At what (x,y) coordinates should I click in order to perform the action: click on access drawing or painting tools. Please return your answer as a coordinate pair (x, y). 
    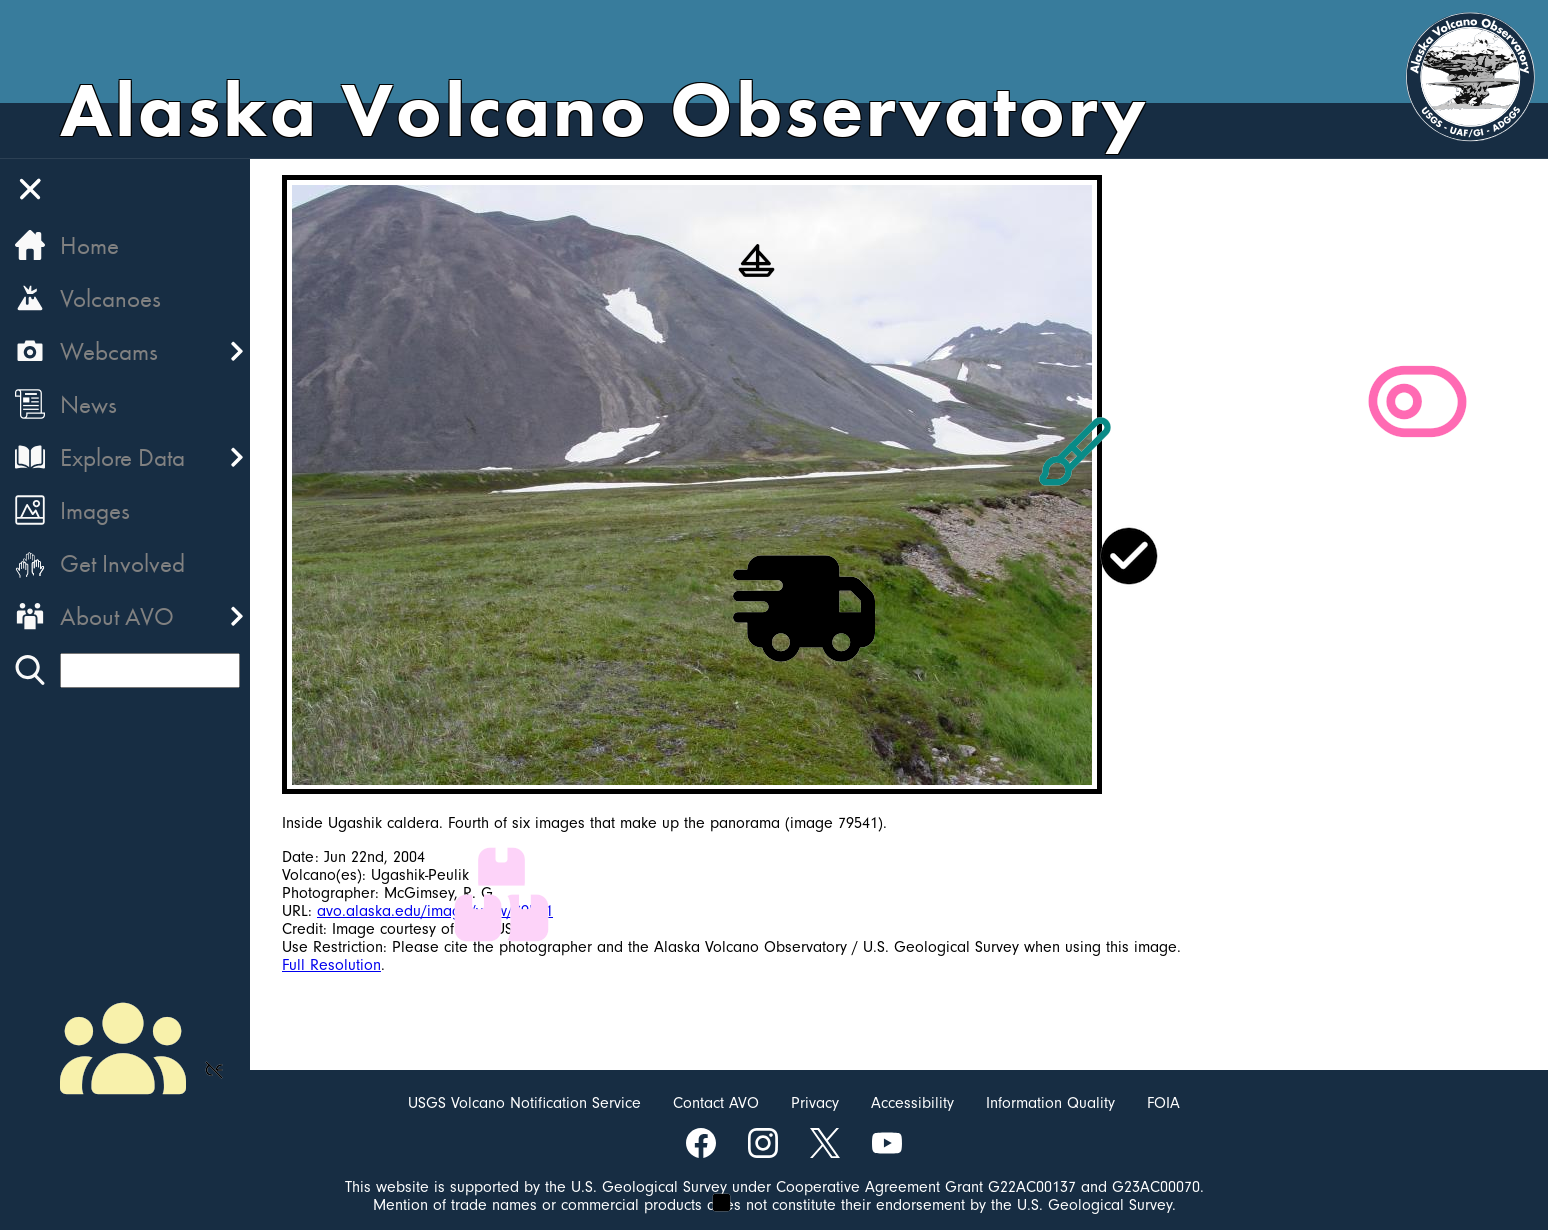
    Looking at the image, I should click on (1075, 453).